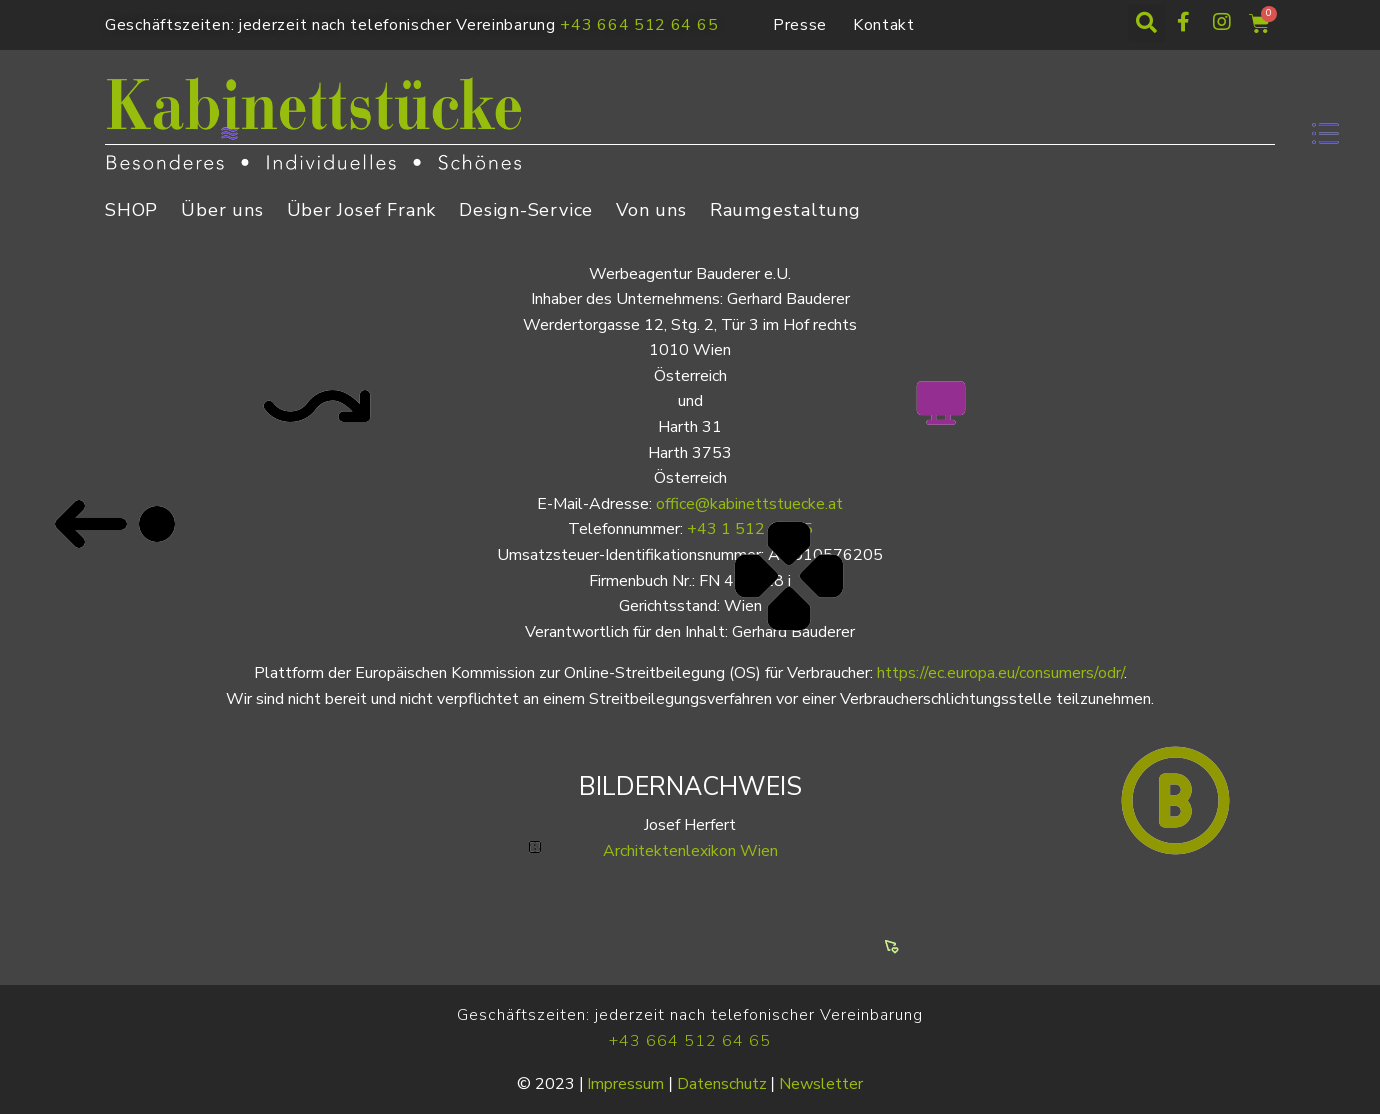  Describe the element at coordinates (115, 524) in the screenshot. I see `move selected item to the left` at that location.